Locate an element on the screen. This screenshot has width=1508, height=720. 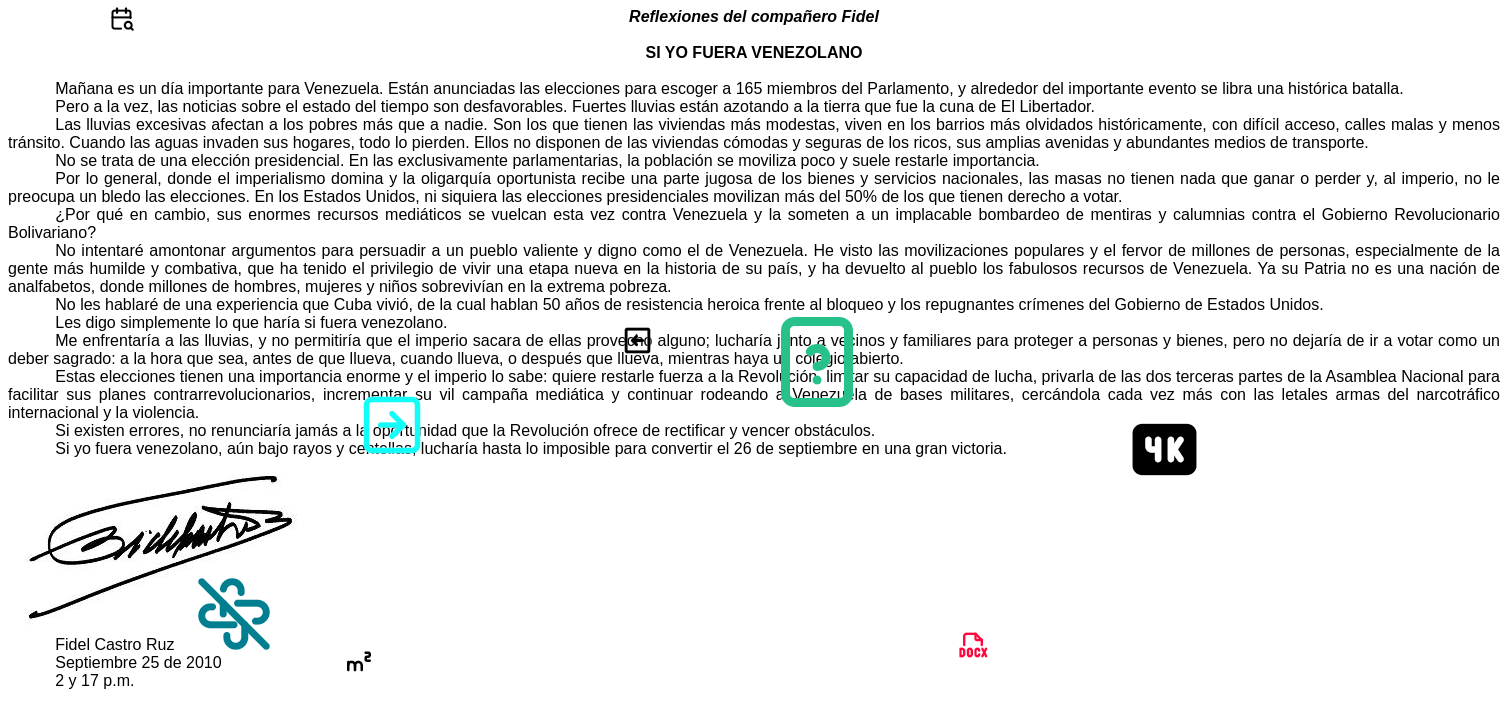
search for events or dates in your calendar is located at coordinates (121, 18).